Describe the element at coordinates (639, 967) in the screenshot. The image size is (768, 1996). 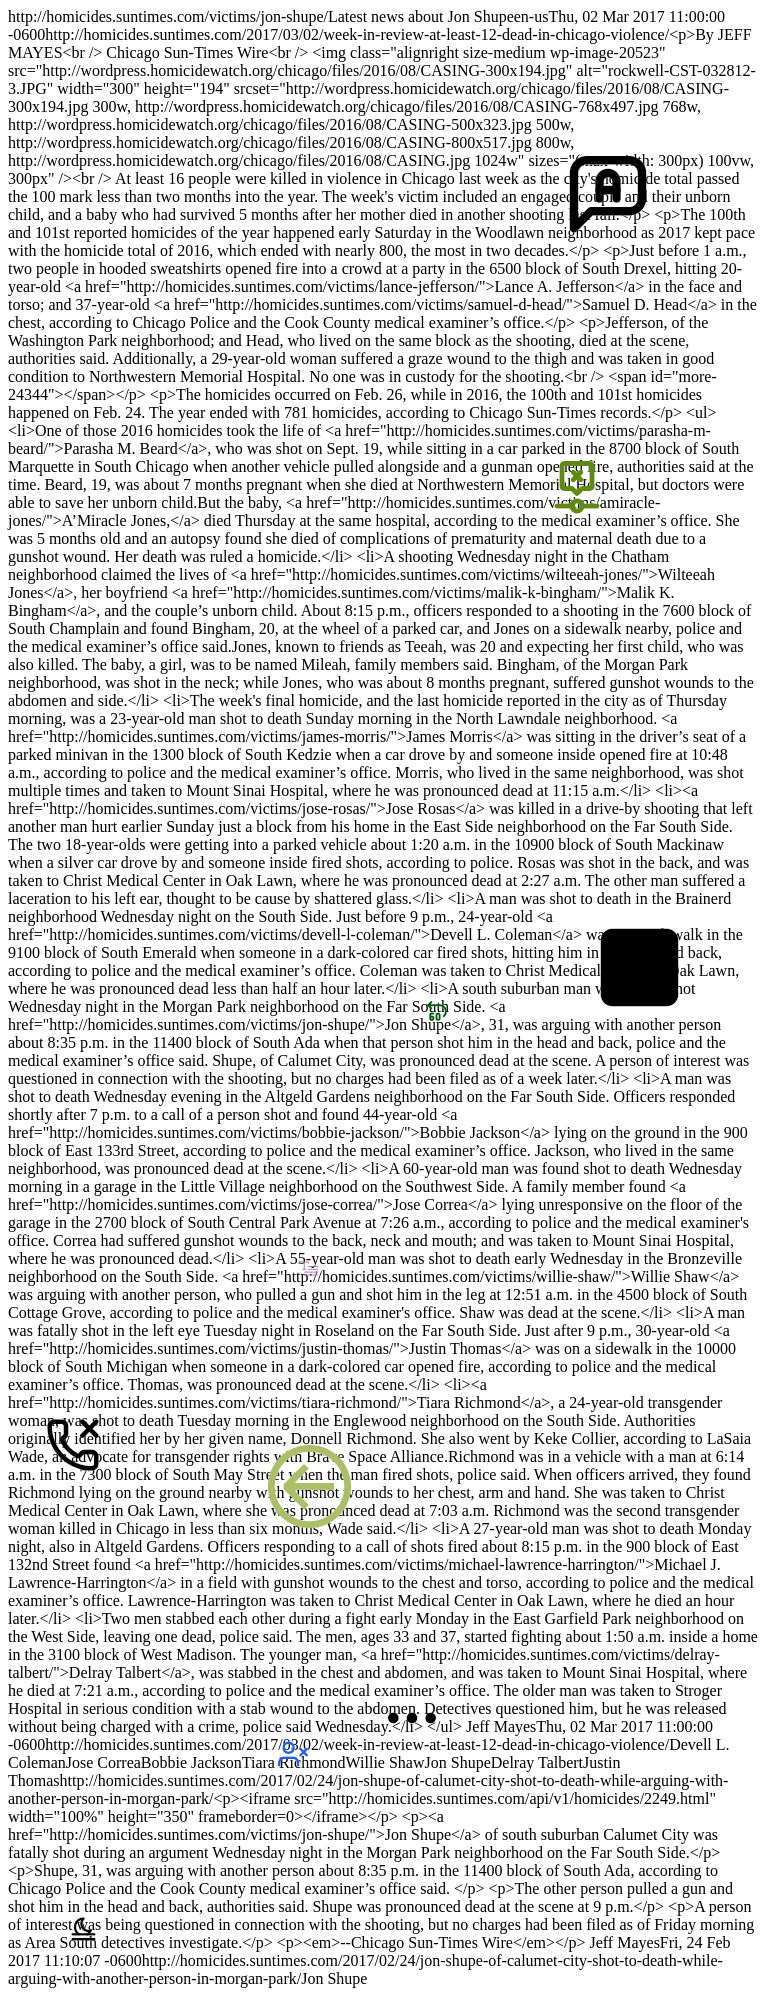
I see `stop media playback` at that location.